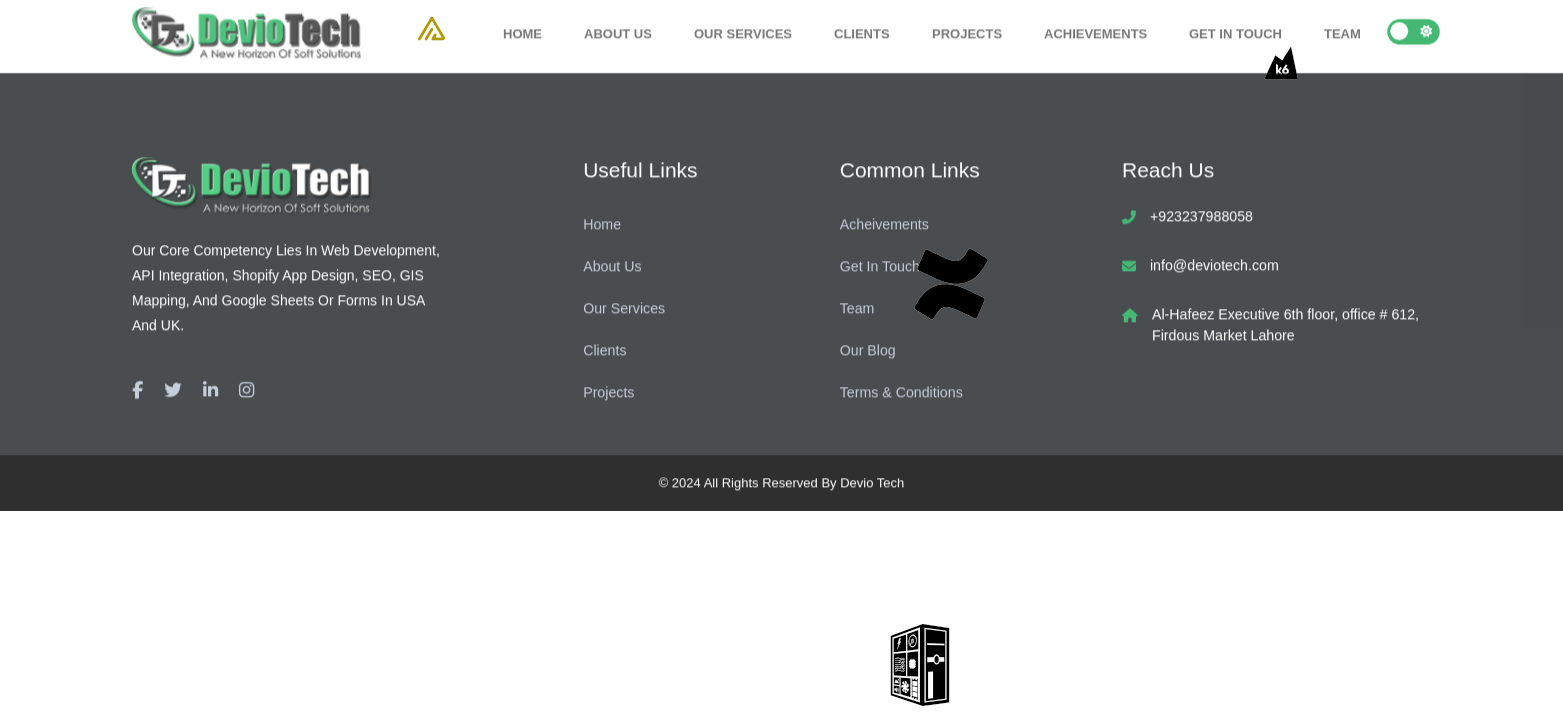 The width and height of the screenshot is (1563, 720). I want to click on k6 load testing tool logo, so click(1281, 63).